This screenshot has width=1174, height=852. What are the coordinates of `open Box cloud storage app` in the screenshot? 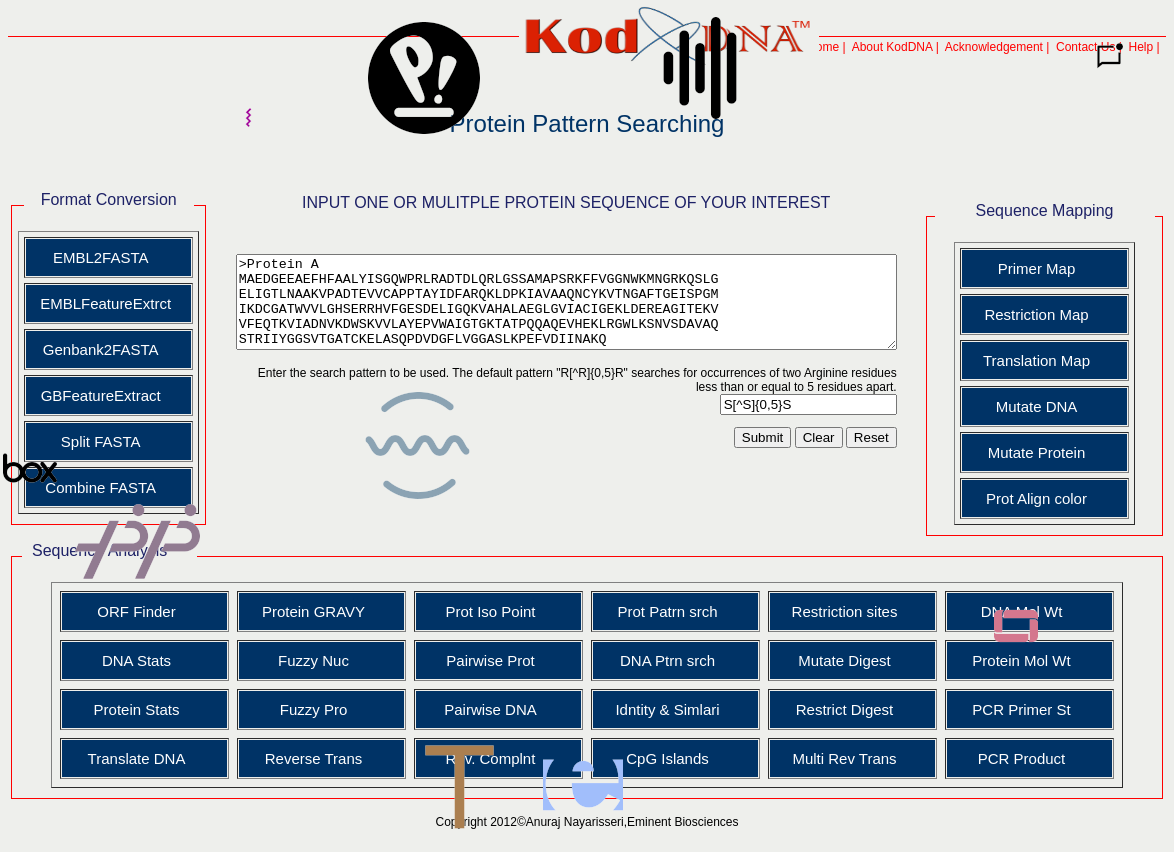 It's located at (30, 468).